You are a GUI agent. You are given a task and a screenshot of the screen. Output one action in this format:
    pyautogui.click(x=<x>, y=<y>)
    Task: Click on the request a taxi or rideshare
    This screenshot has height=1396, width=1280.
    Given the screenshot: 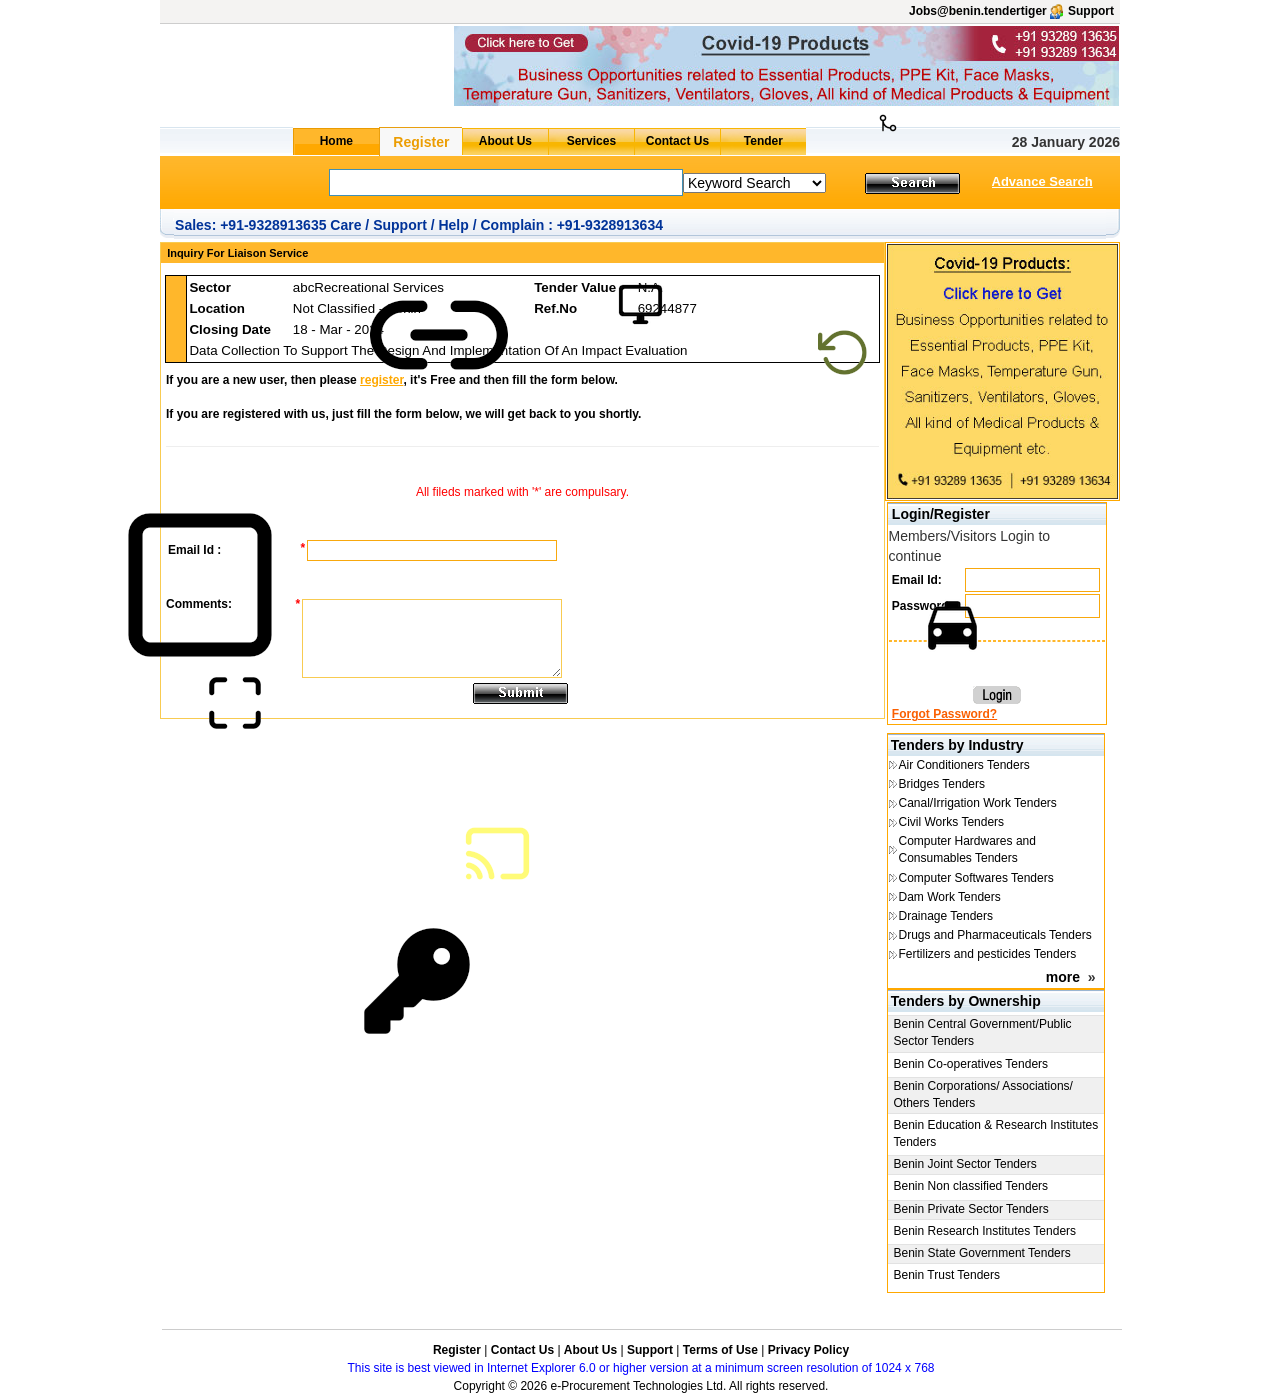 What is the action you would take?
    pyautogui.click(x=952, y=625)
    